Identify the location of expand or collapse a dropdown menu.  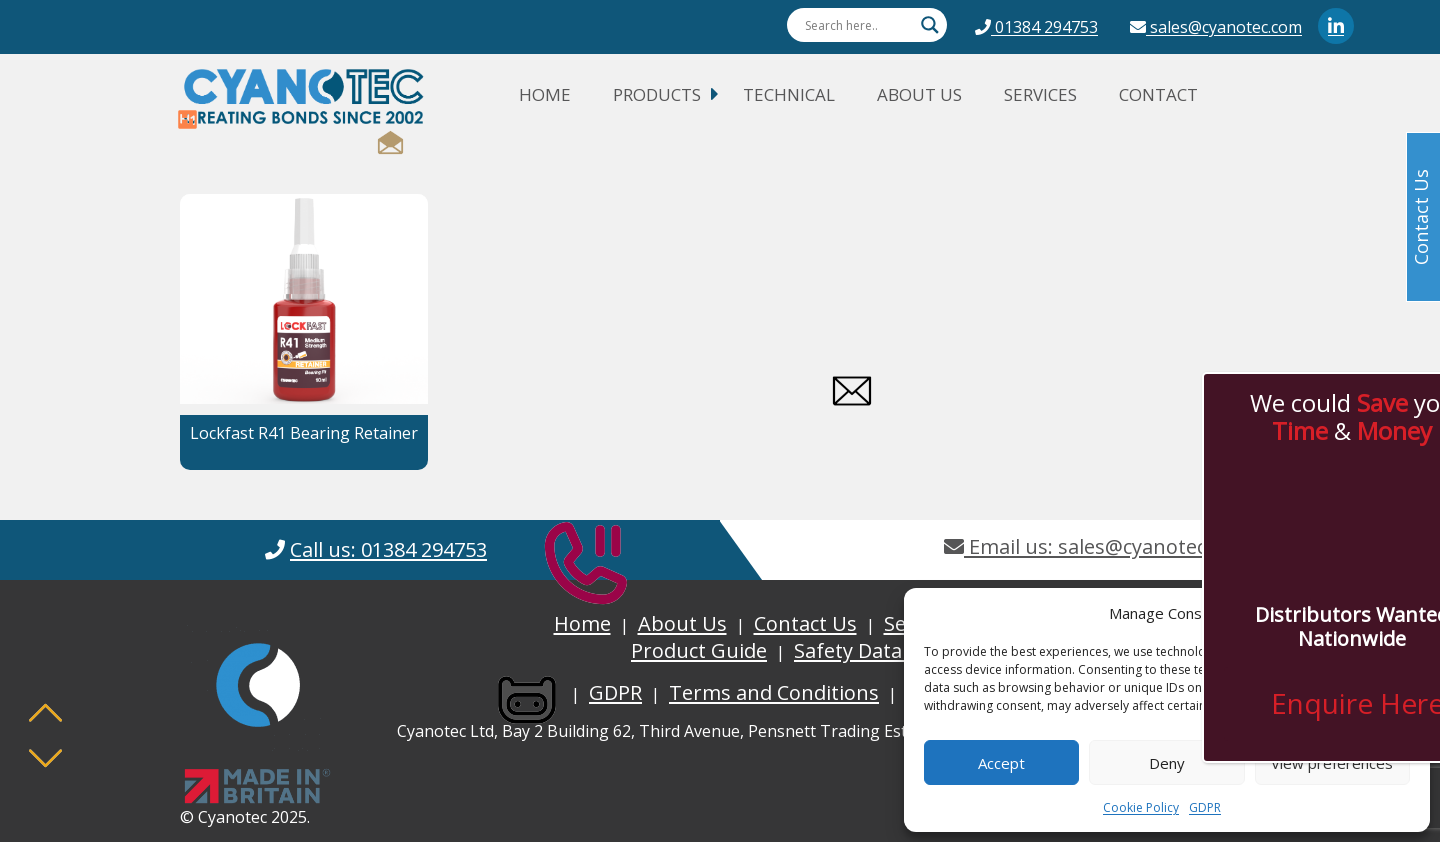
(45, 735).